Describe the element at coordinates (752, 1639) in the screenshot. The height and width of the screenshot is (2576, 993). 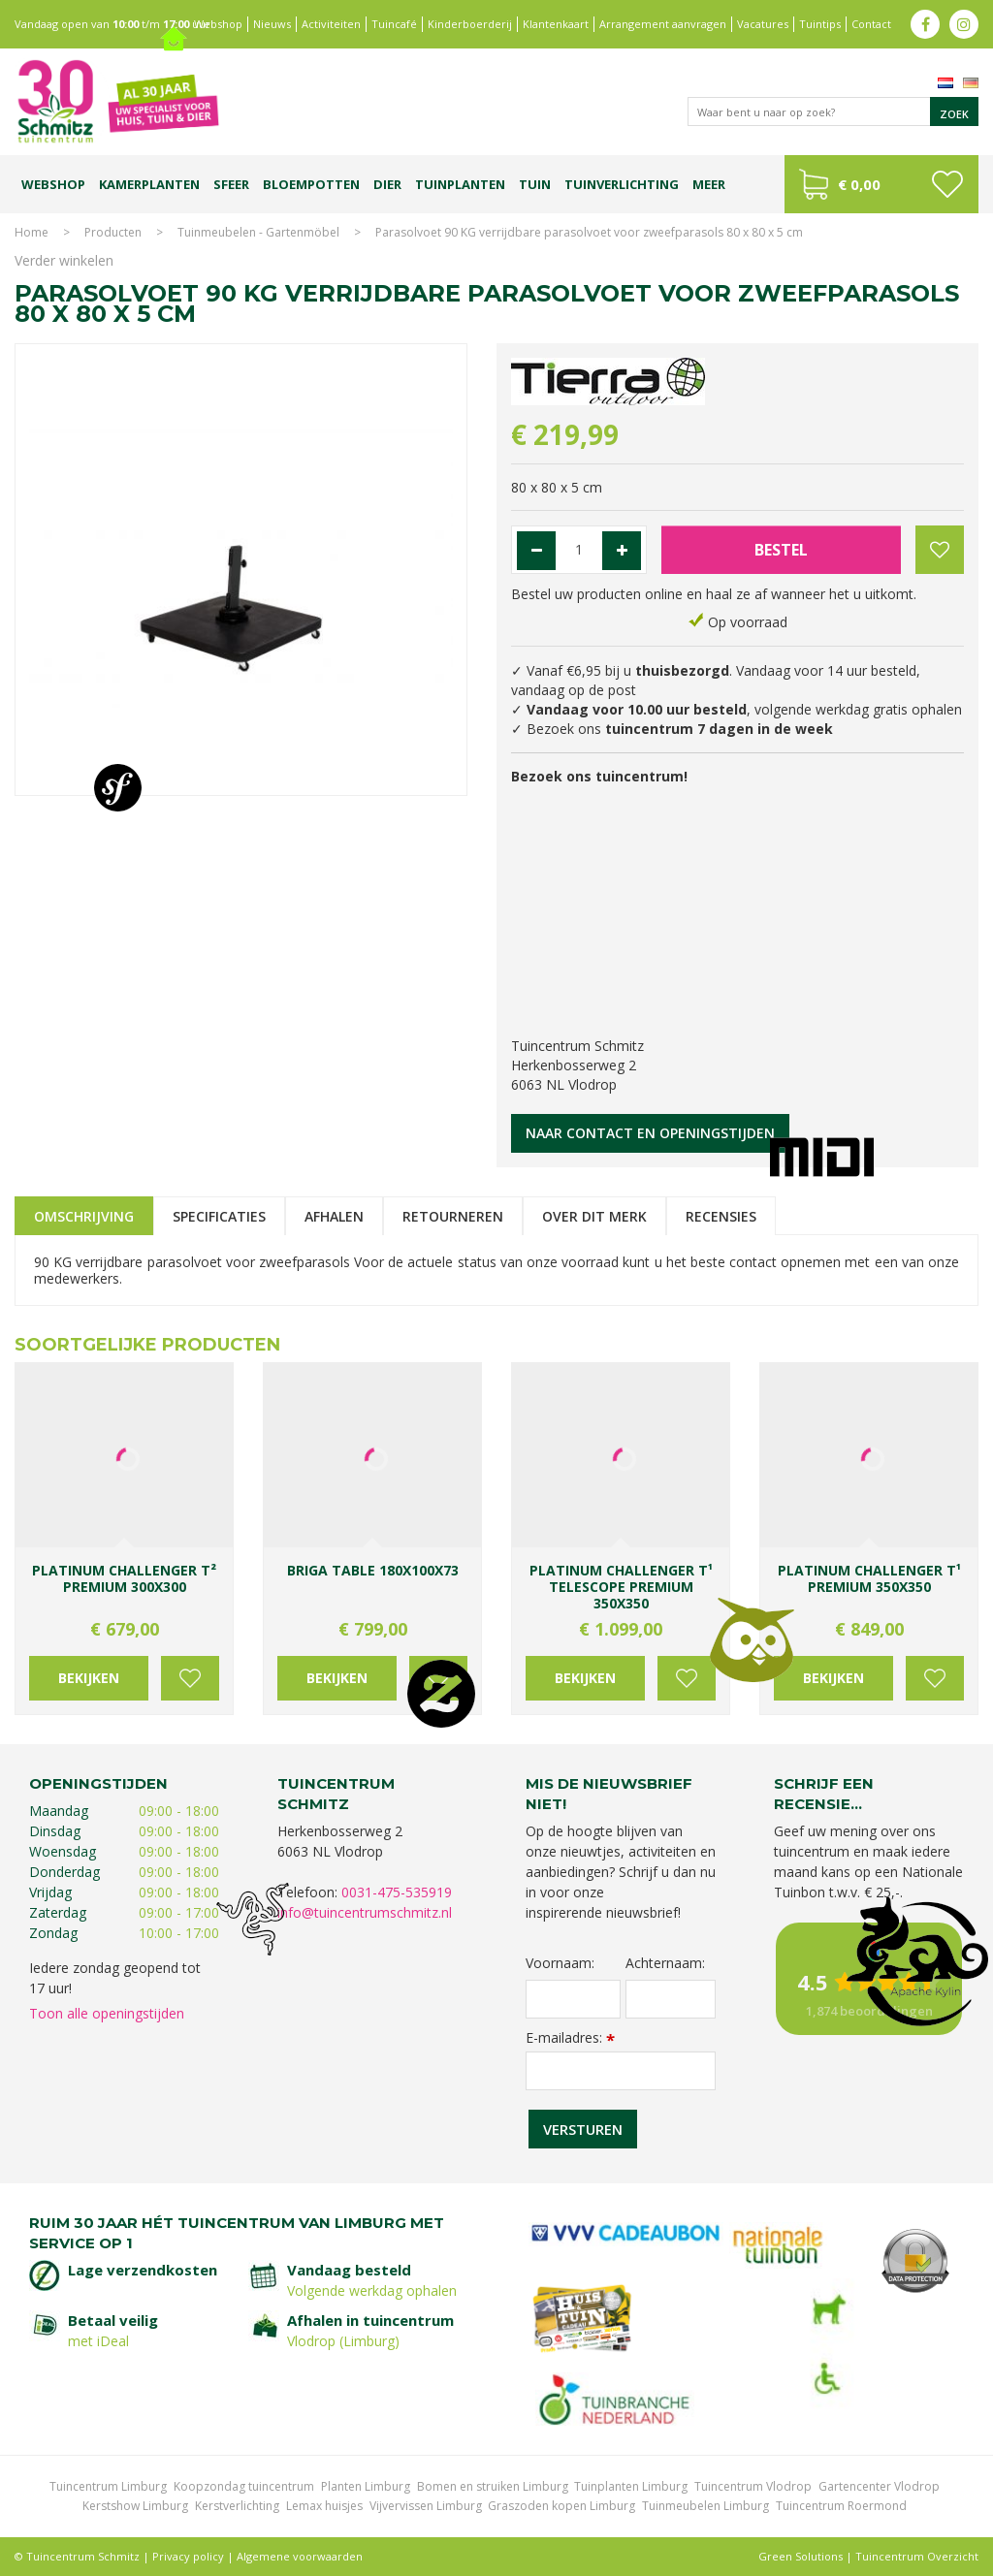
I see `open hootsuite social media management app` at that location.